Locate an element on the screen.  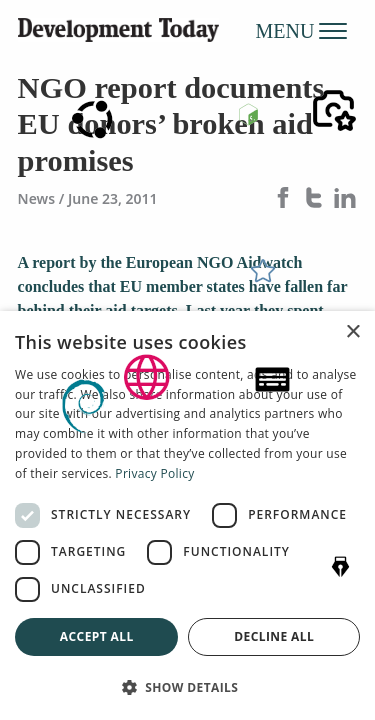
access drawing or illustration tools is located at coordinates (340, 566).